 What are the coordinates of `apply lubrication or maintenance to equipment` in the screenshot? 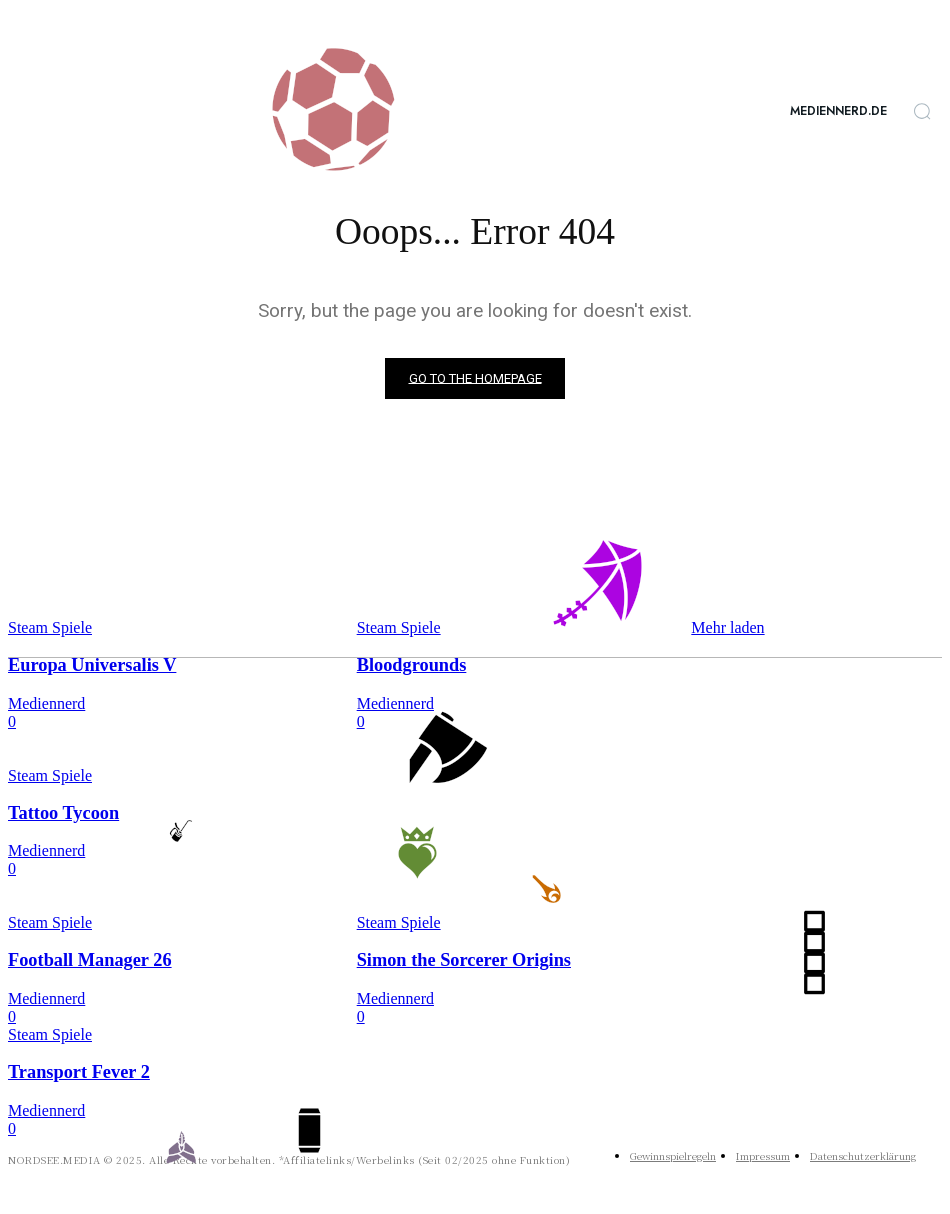 It's located at (181, 831).